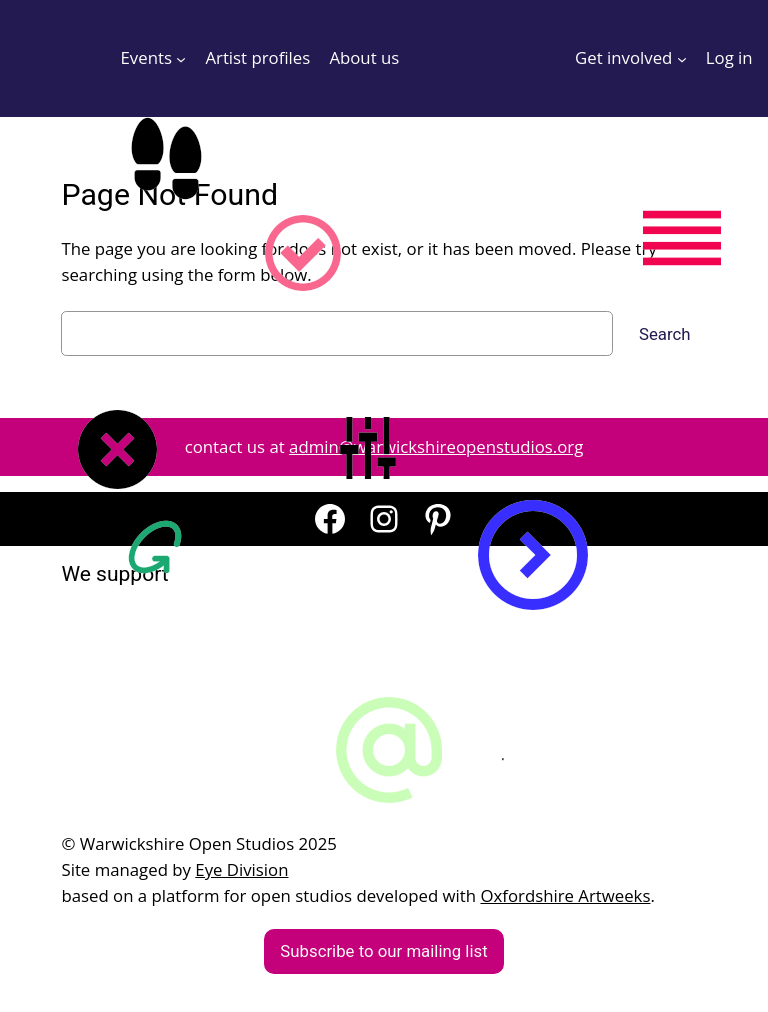  I want to click on view step tracking or walking activity, so click(166, 158).